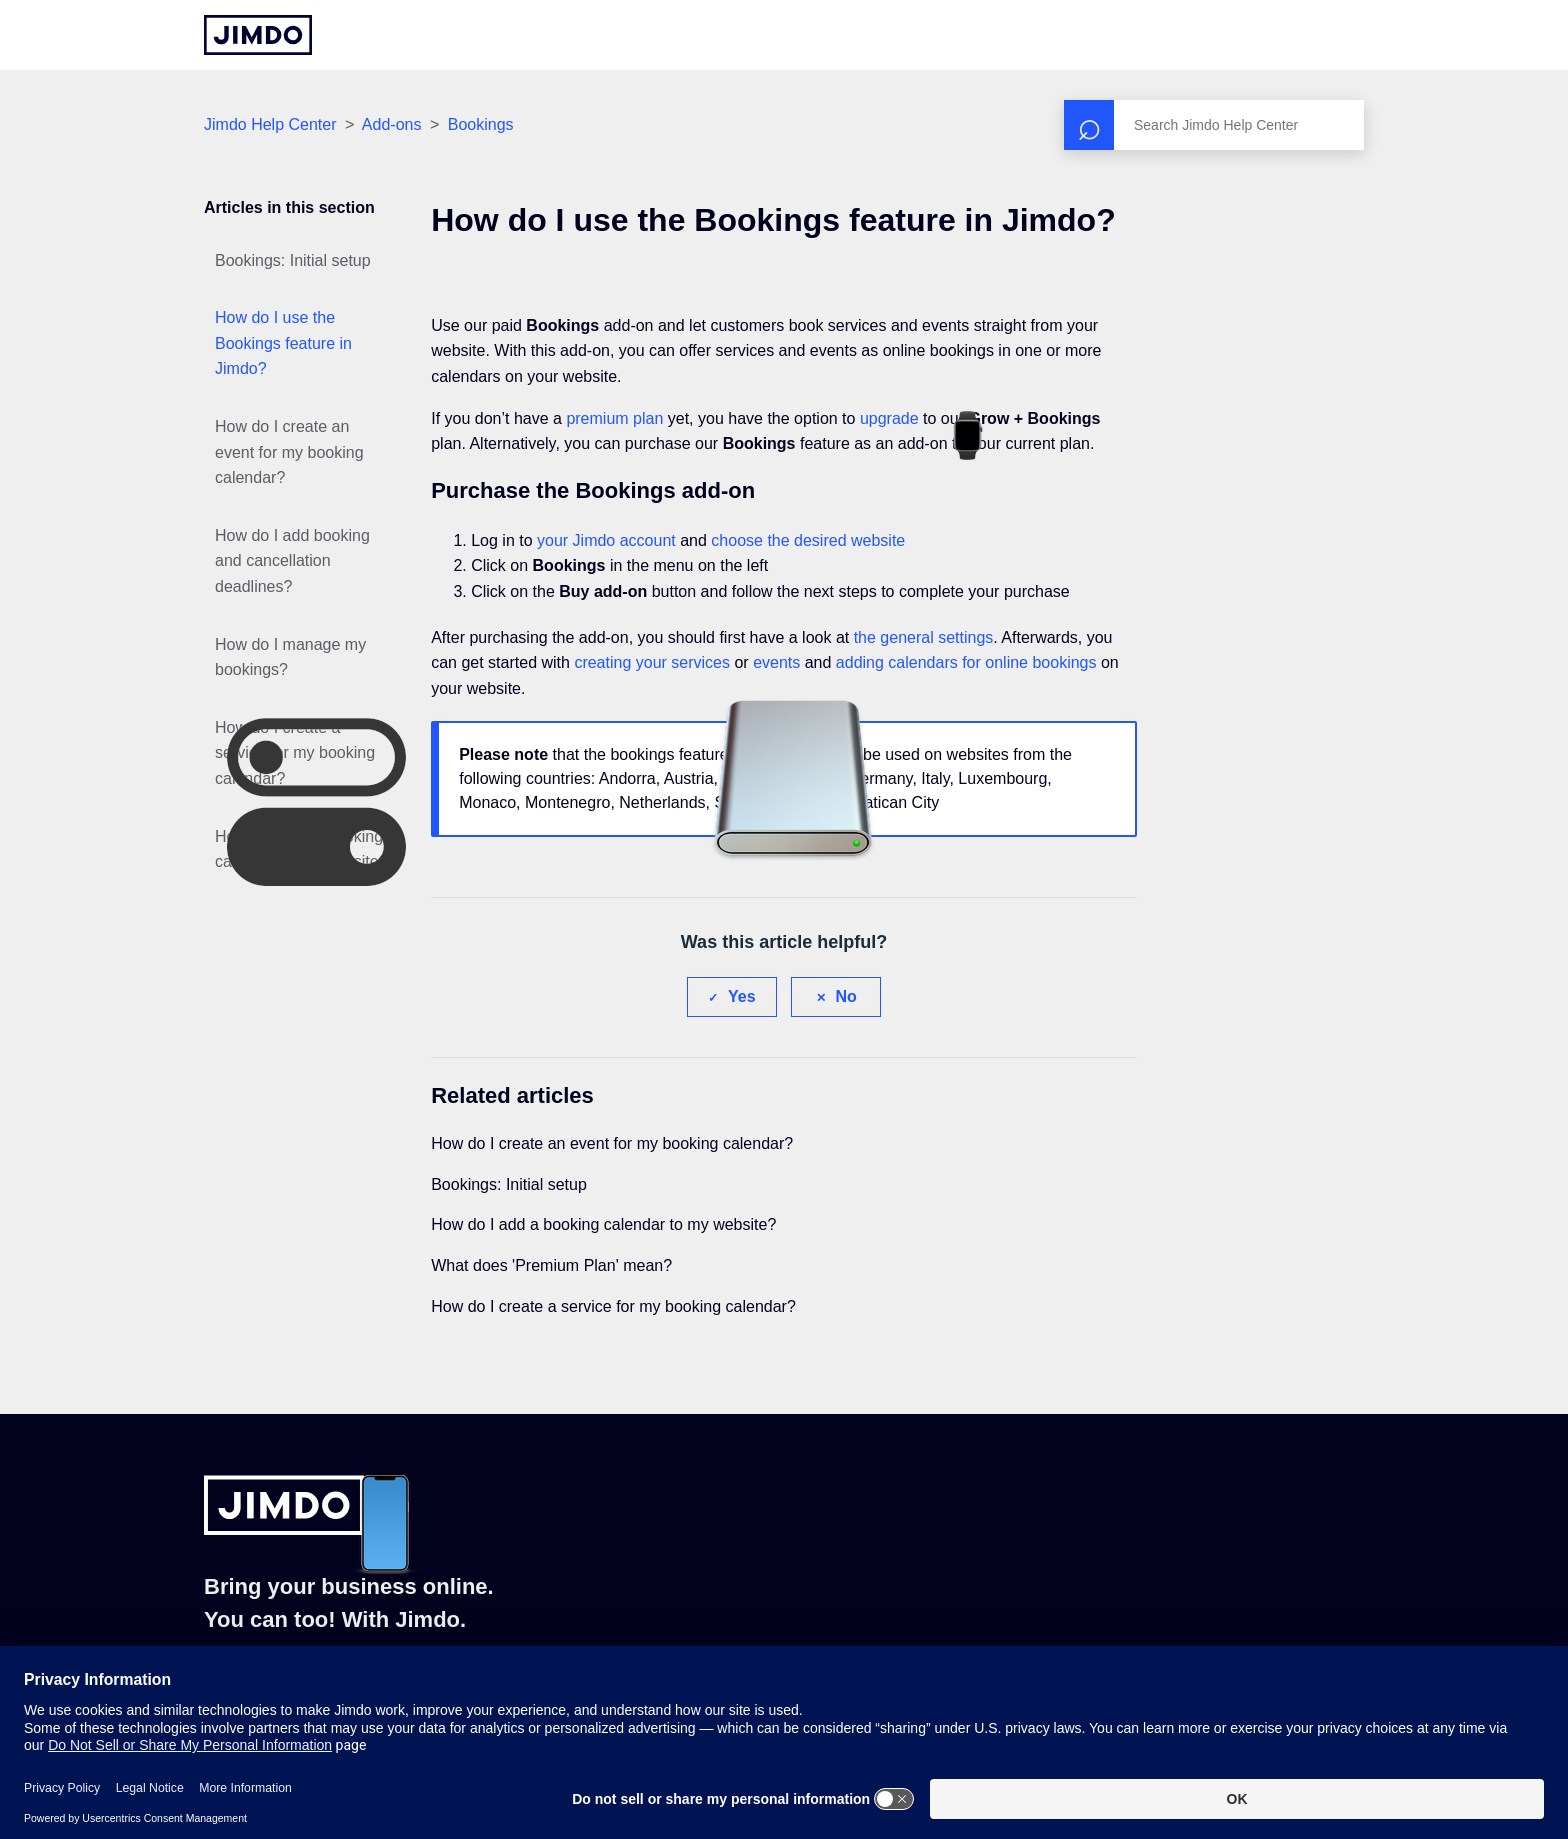  Describe the element at coordinates (793, 778) in the screenshot. I see `removable storage device connected` at that location.